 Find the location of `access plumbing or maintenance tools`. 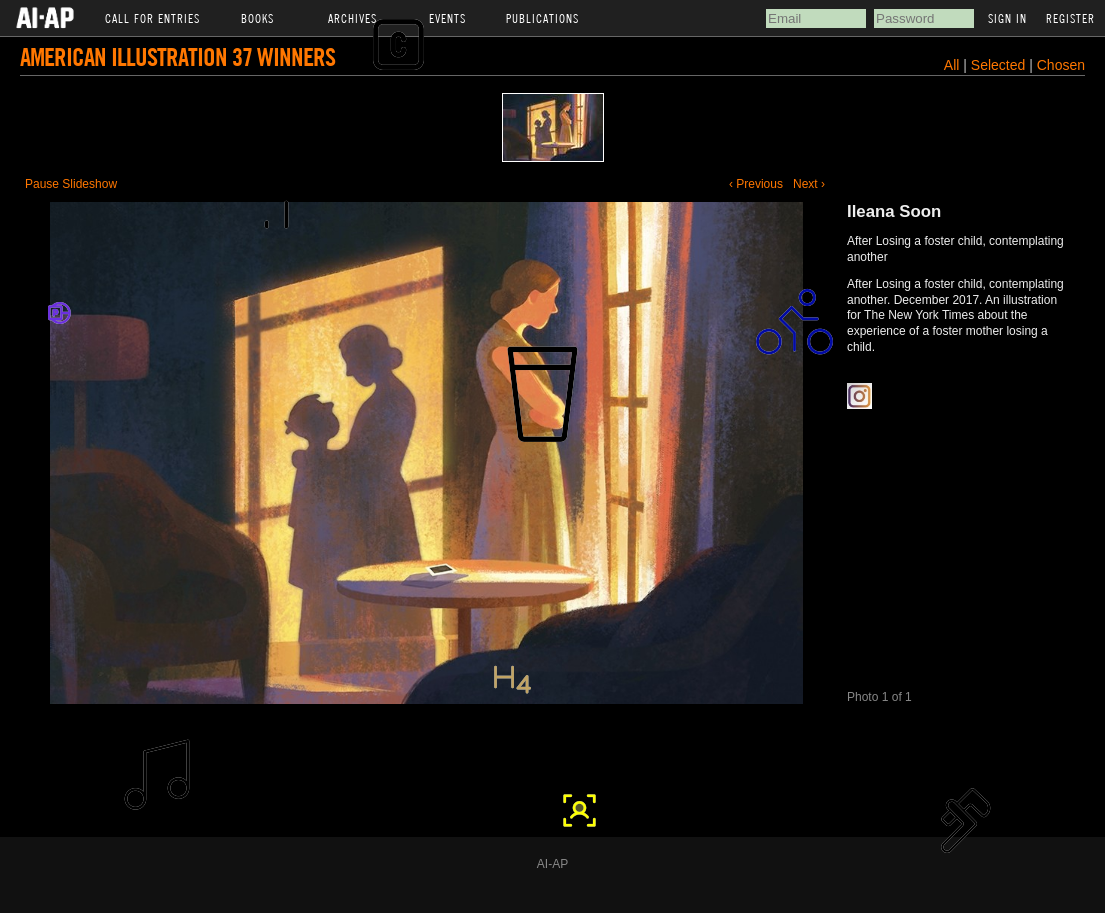

access plumbing or maintenance tools is located at coordinates (962, 820).